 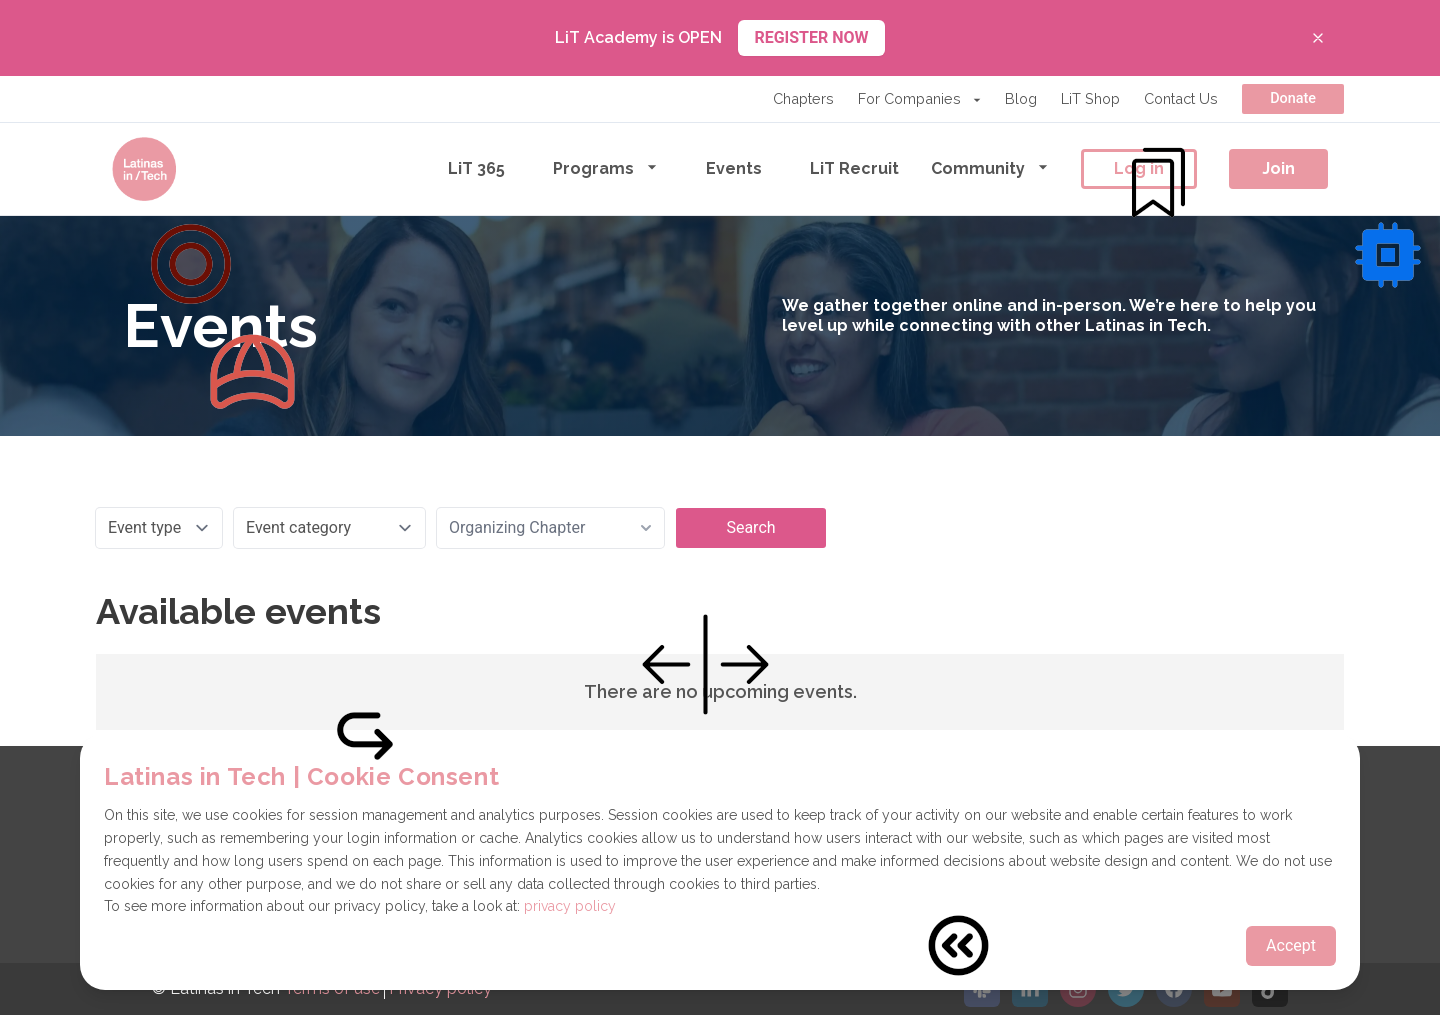 What do you see at coordinates (252, 376) in the screenshot?
I see `browse hats or headwear category` at bounding box center [252, 376].